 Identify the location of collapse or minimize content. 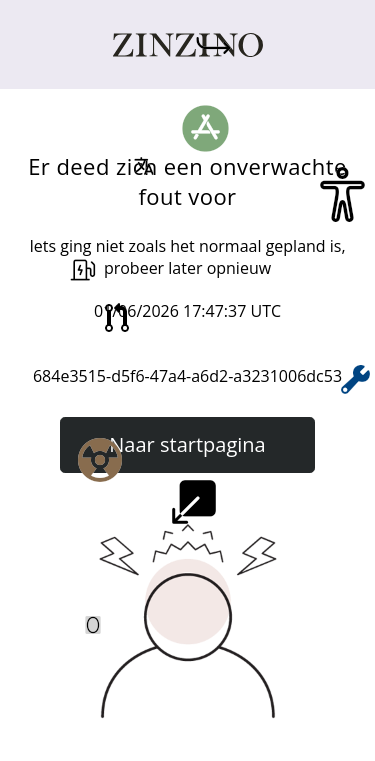
(194, 502).